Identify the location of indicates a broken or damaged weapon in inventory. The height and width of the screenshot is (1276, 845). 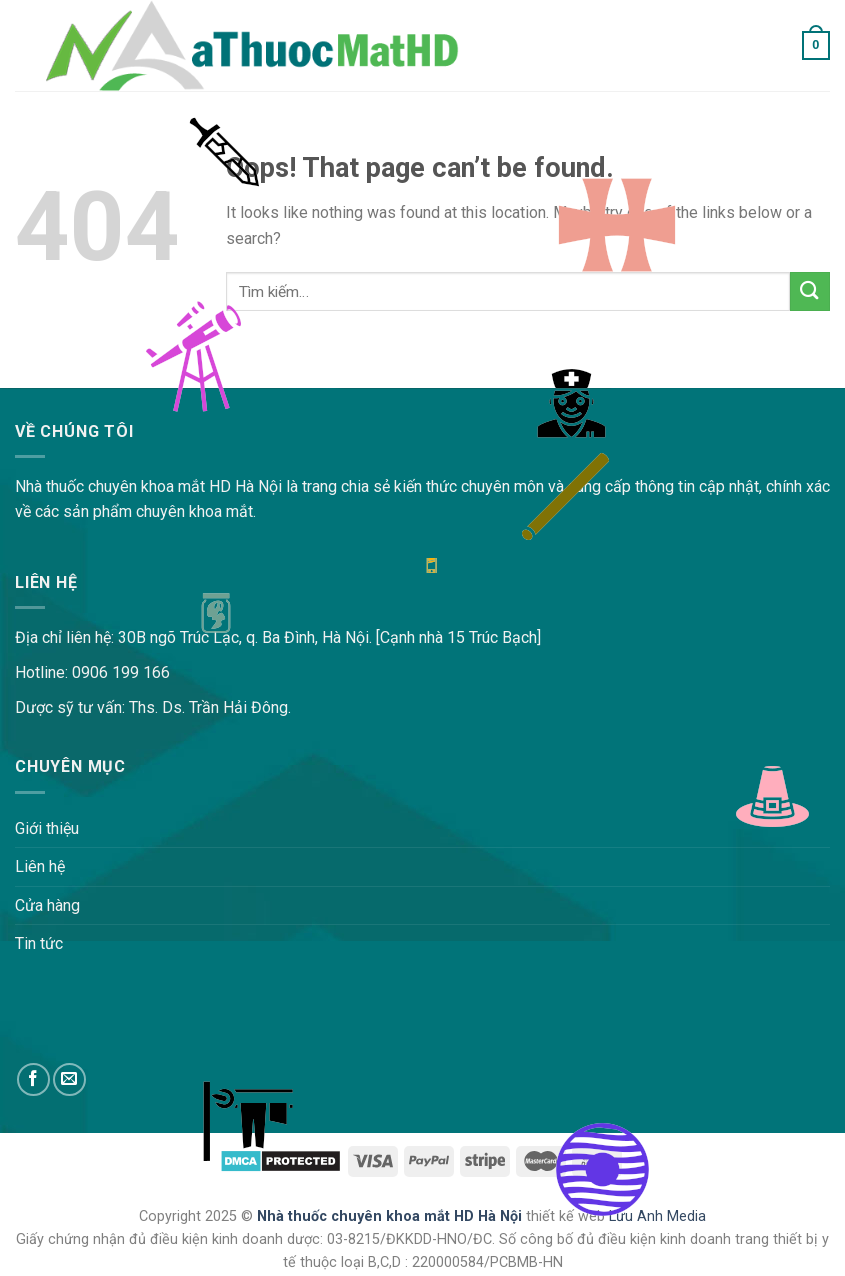
(224, 152).